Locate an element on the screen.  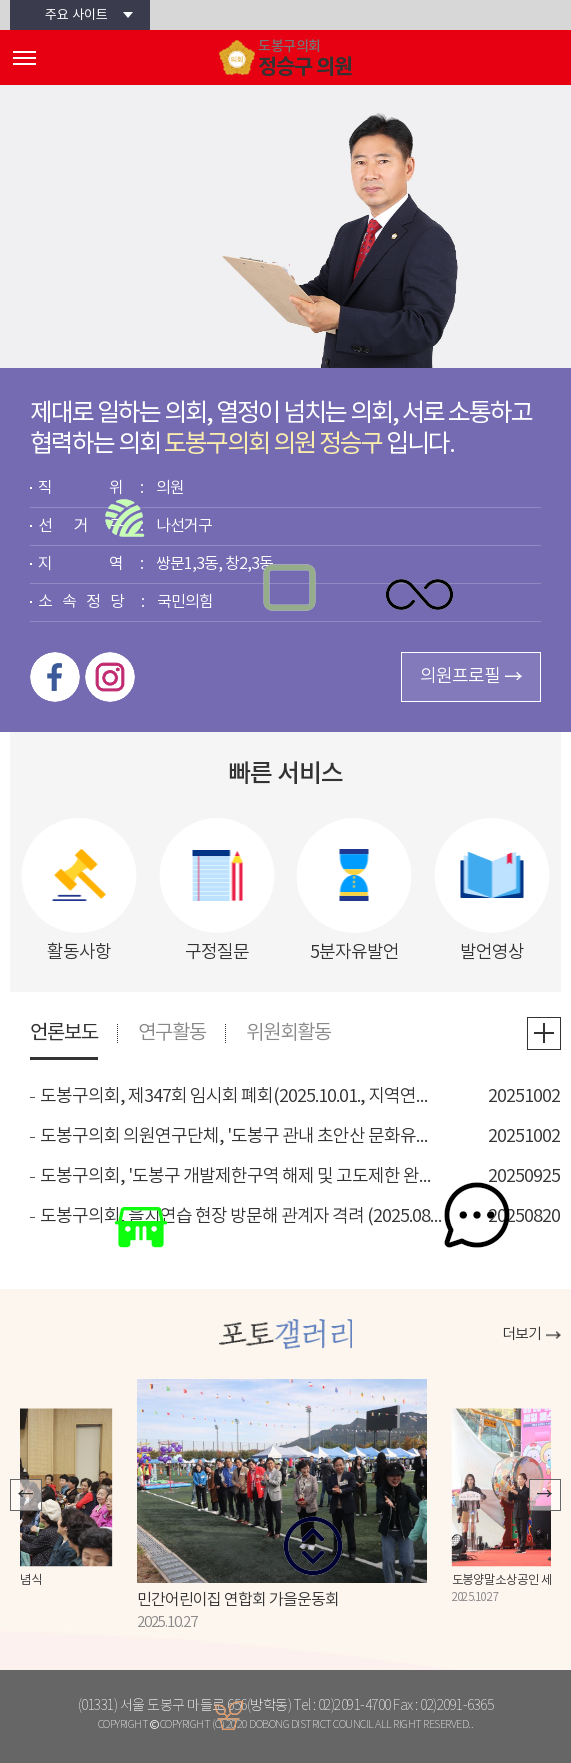
indicates unlimited or infinite content is located at coordinates (419, 594).